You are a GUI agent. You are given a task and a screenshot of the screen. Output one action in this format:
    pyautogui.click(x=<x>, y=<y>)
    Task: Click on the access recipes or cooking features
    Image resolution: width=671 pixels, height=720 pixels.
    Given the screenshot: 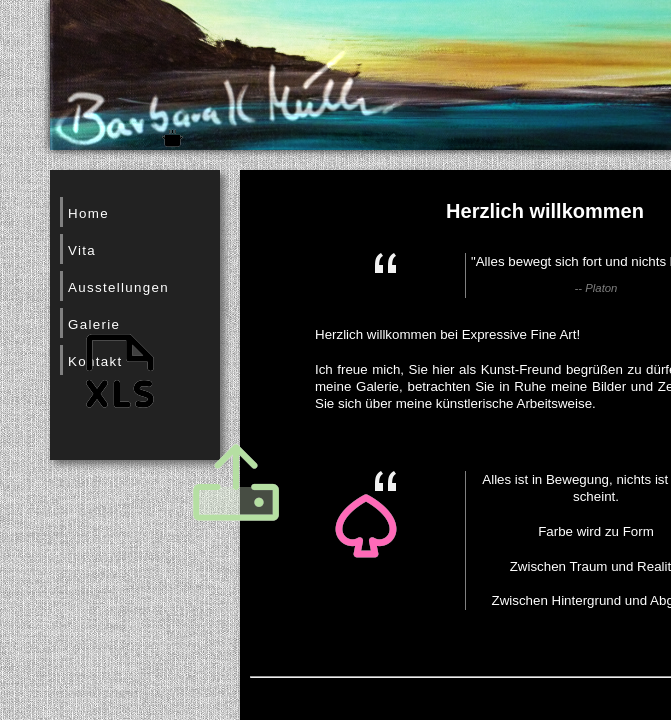 What is the action you would take?
    pyautogui.click(x=172, y=139)
    